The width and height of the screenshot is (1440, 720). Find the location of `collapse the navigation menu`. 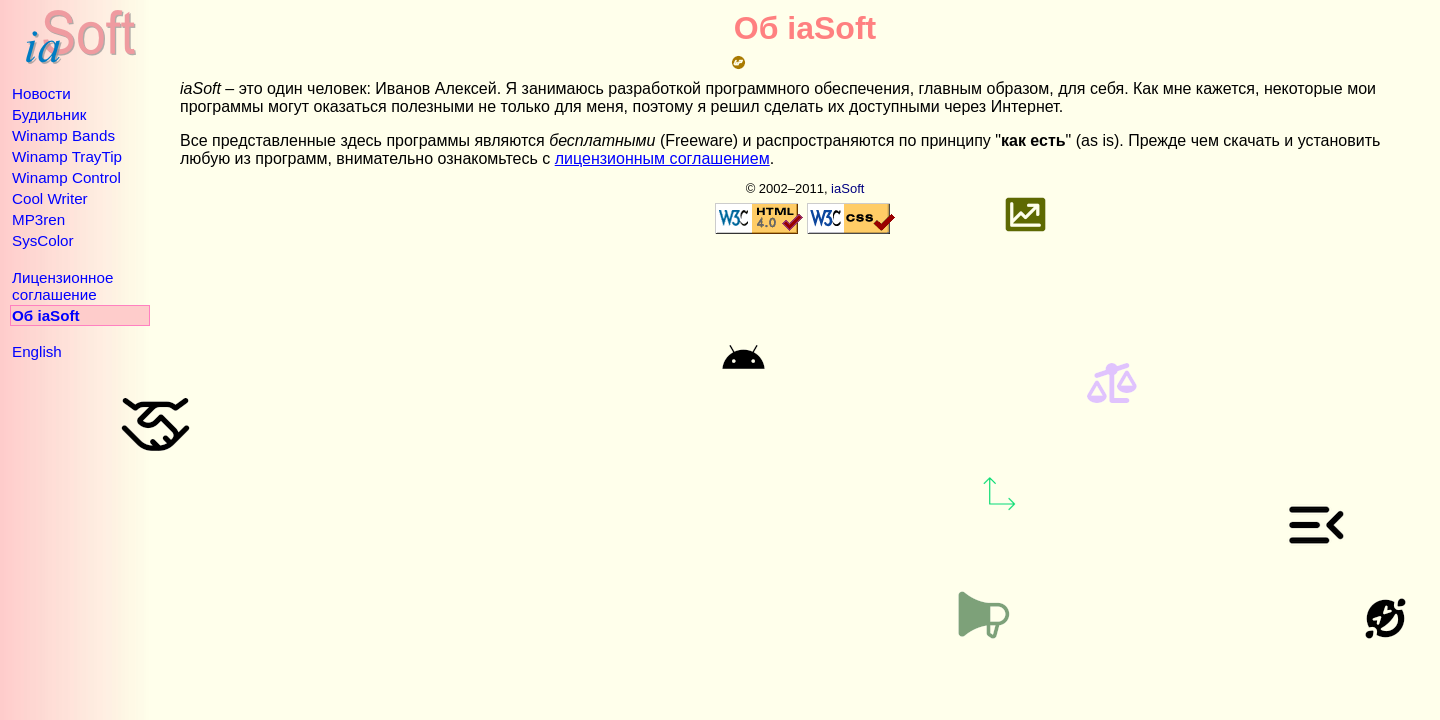

collapse the navigation menu is located at coordinates (1317, 525).